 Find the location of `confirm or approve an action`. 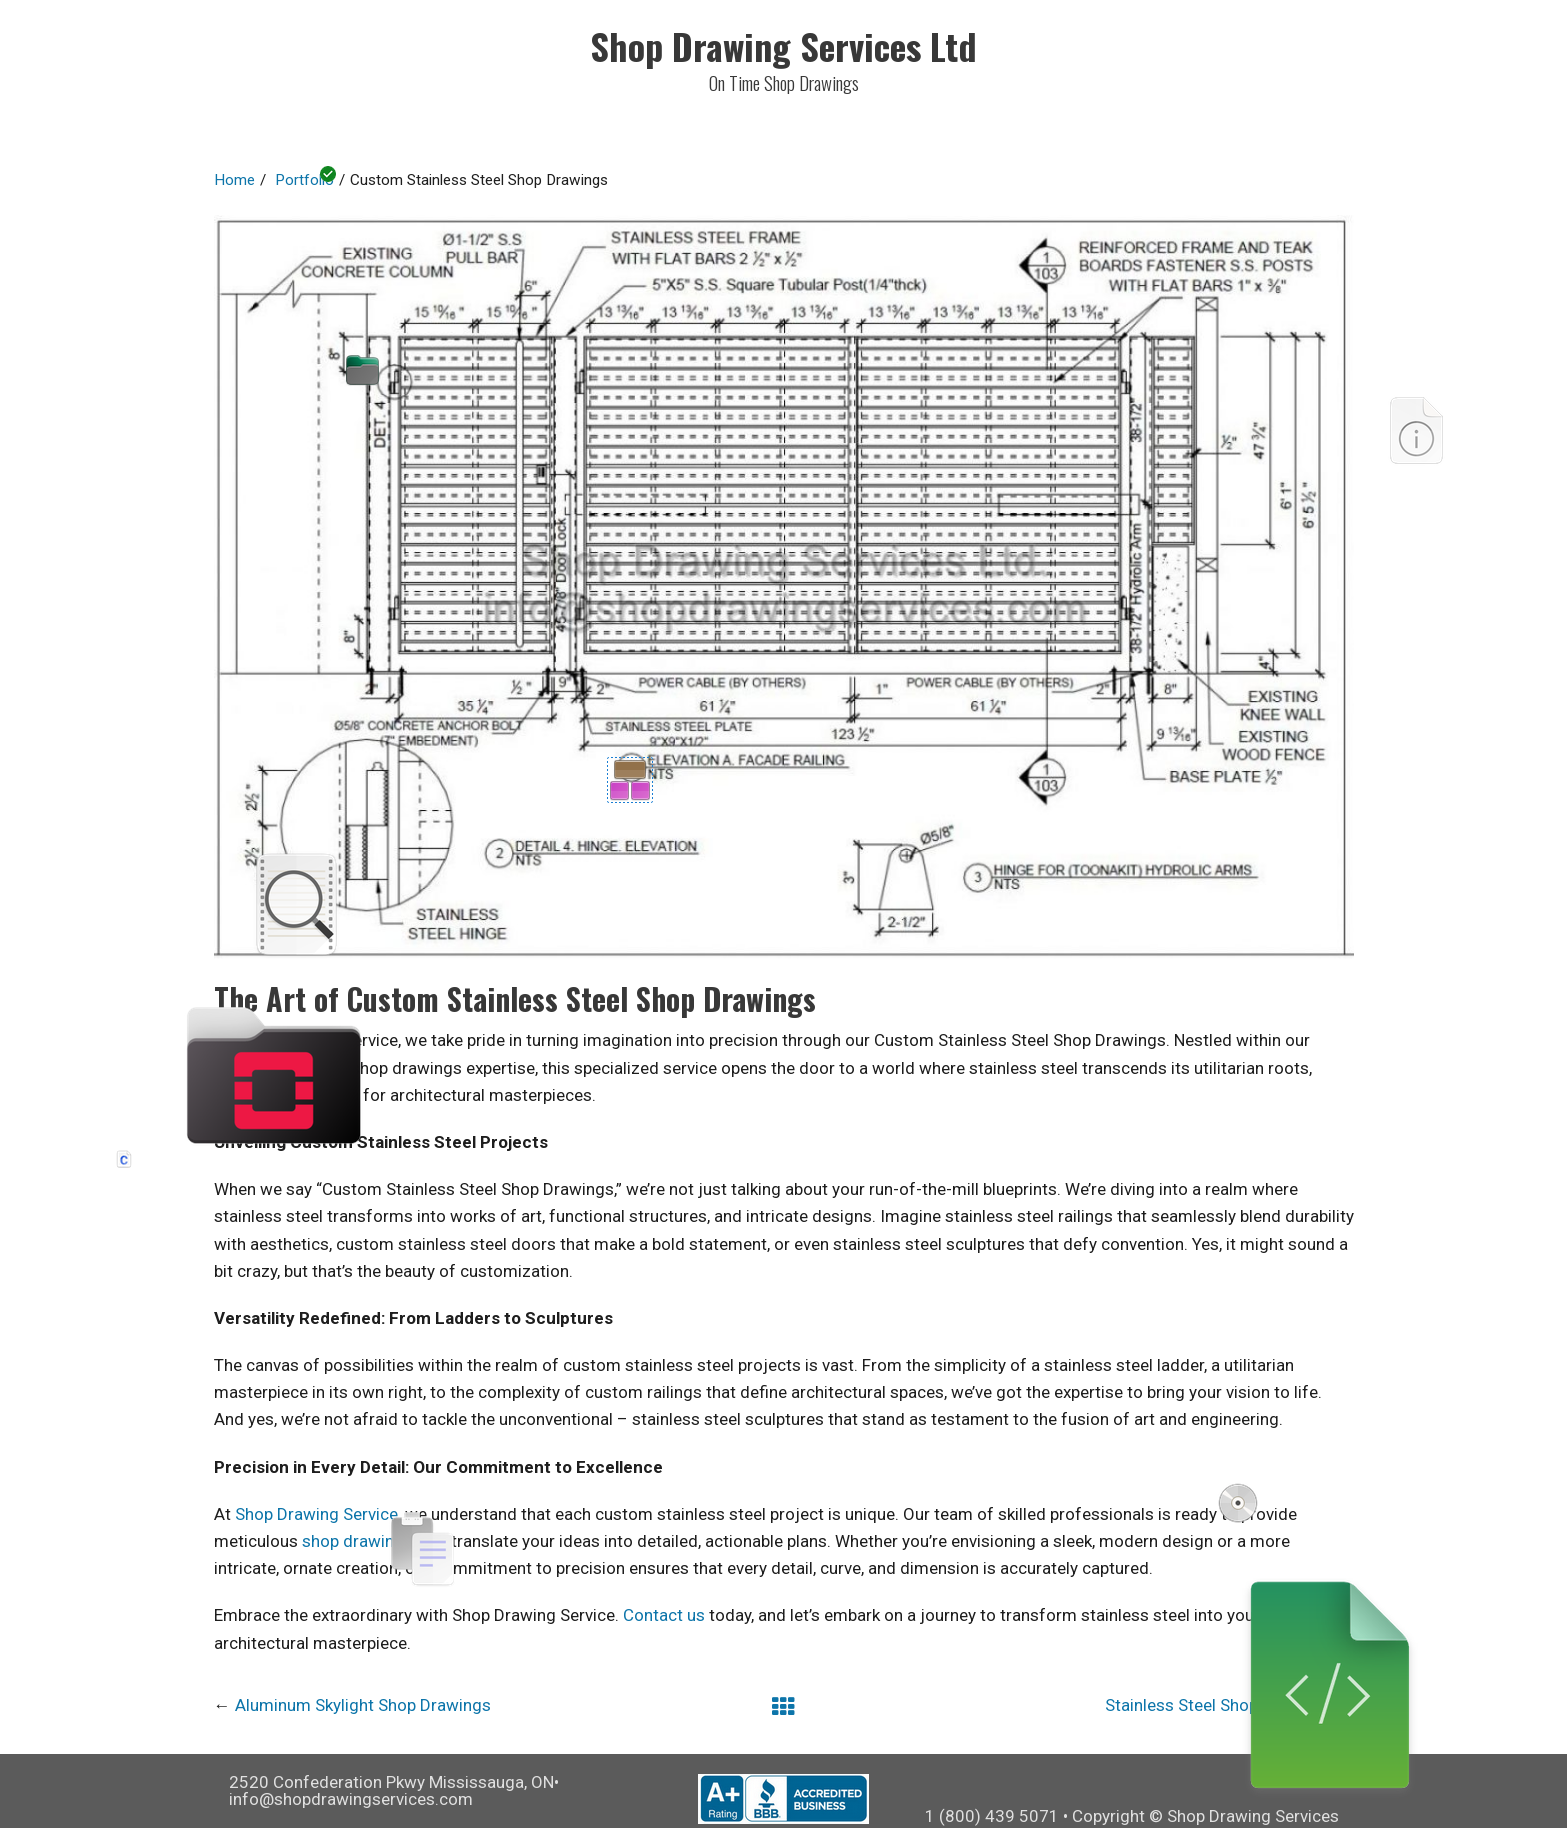

confirm or approve an action is located at coordinates (328, 174).